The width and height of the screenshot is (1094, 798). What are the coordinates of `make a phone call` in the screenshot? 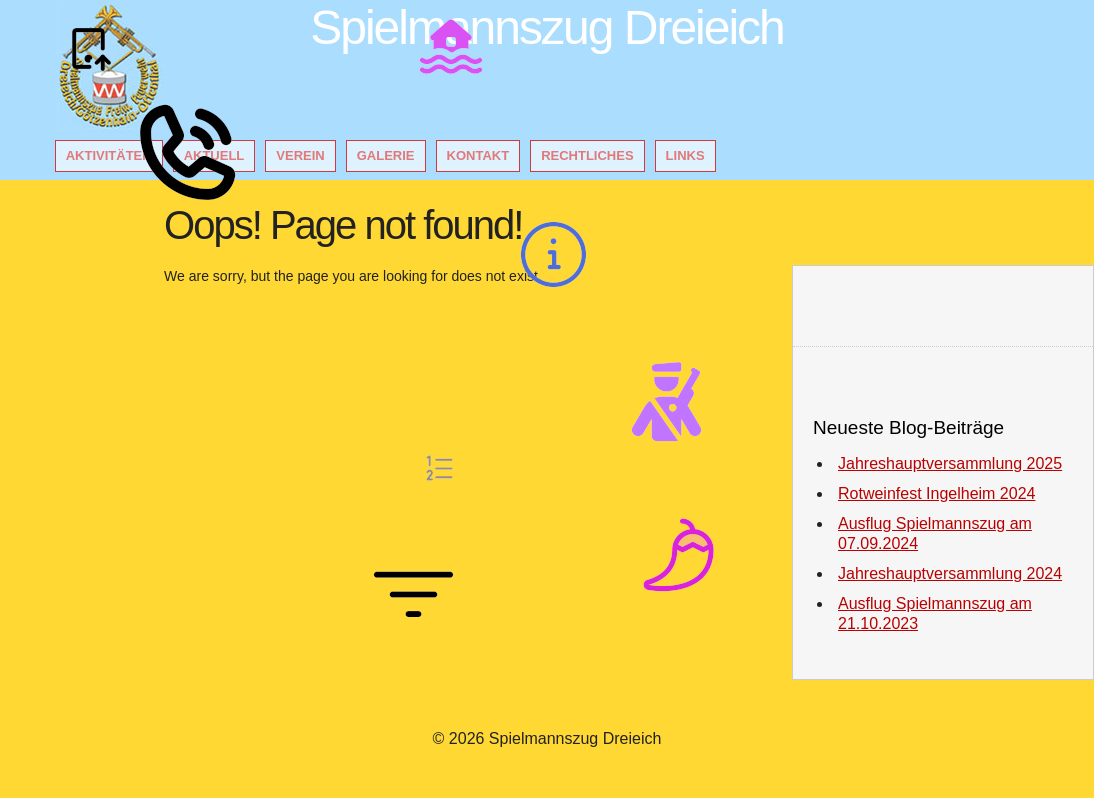 It's located at (189, 150).